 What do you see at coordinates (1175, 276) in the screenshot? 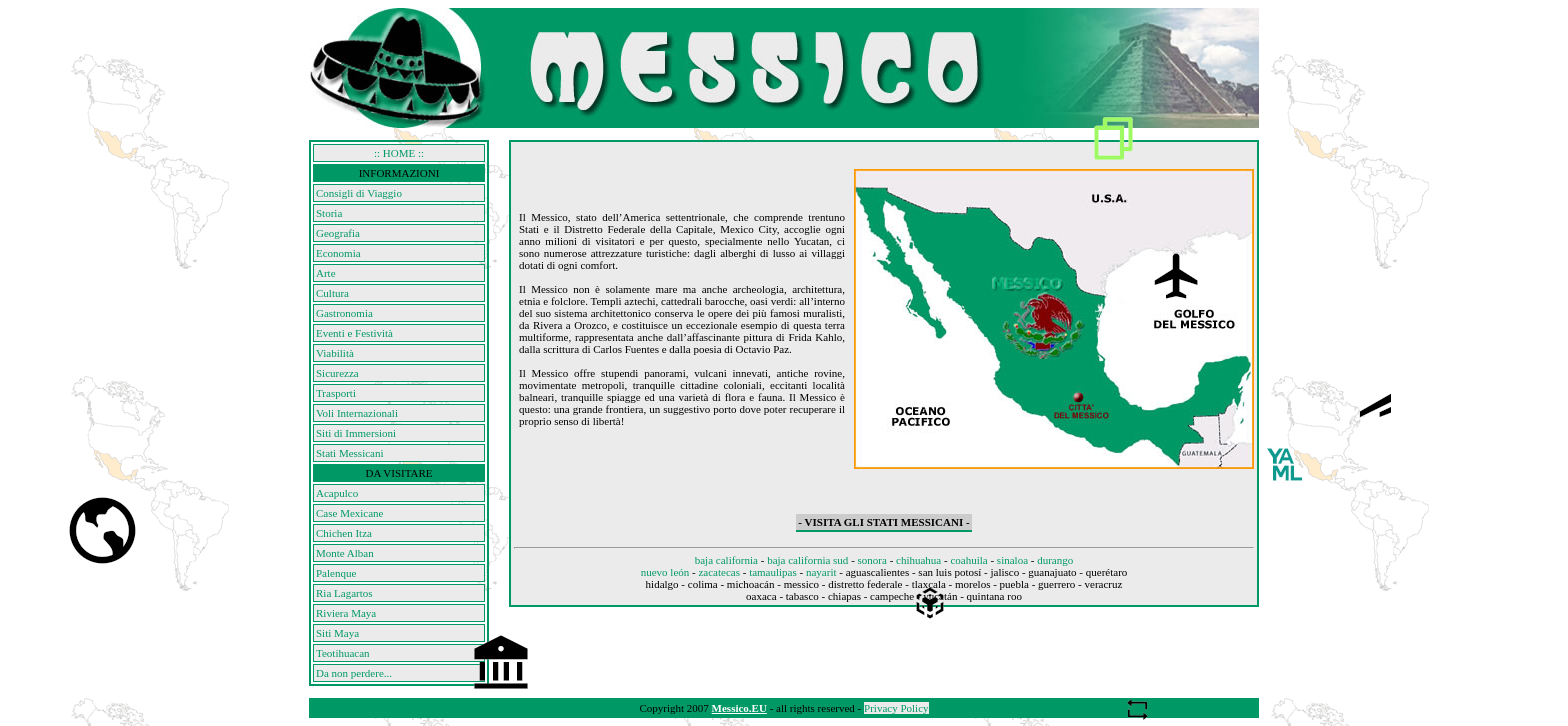
I see `enable airplane mode` at bounding box center [1175, 276].